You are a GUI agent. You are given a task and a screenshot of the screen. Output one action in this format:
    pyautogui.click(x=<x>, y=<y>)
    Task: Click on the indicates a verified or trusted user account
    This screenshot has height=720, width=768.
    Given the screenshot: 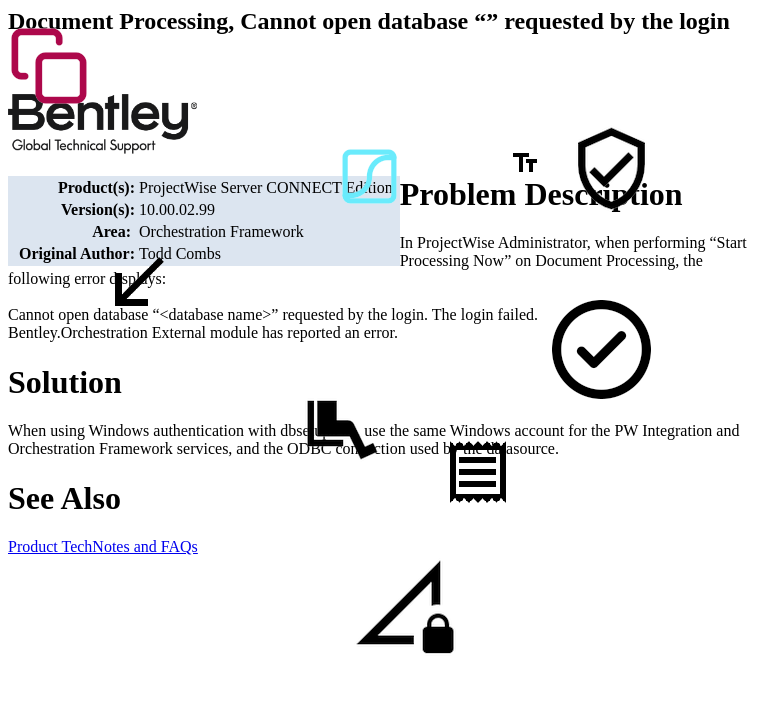 What is the action you would take?
    pyautogui.click(x=611, y=168)
    